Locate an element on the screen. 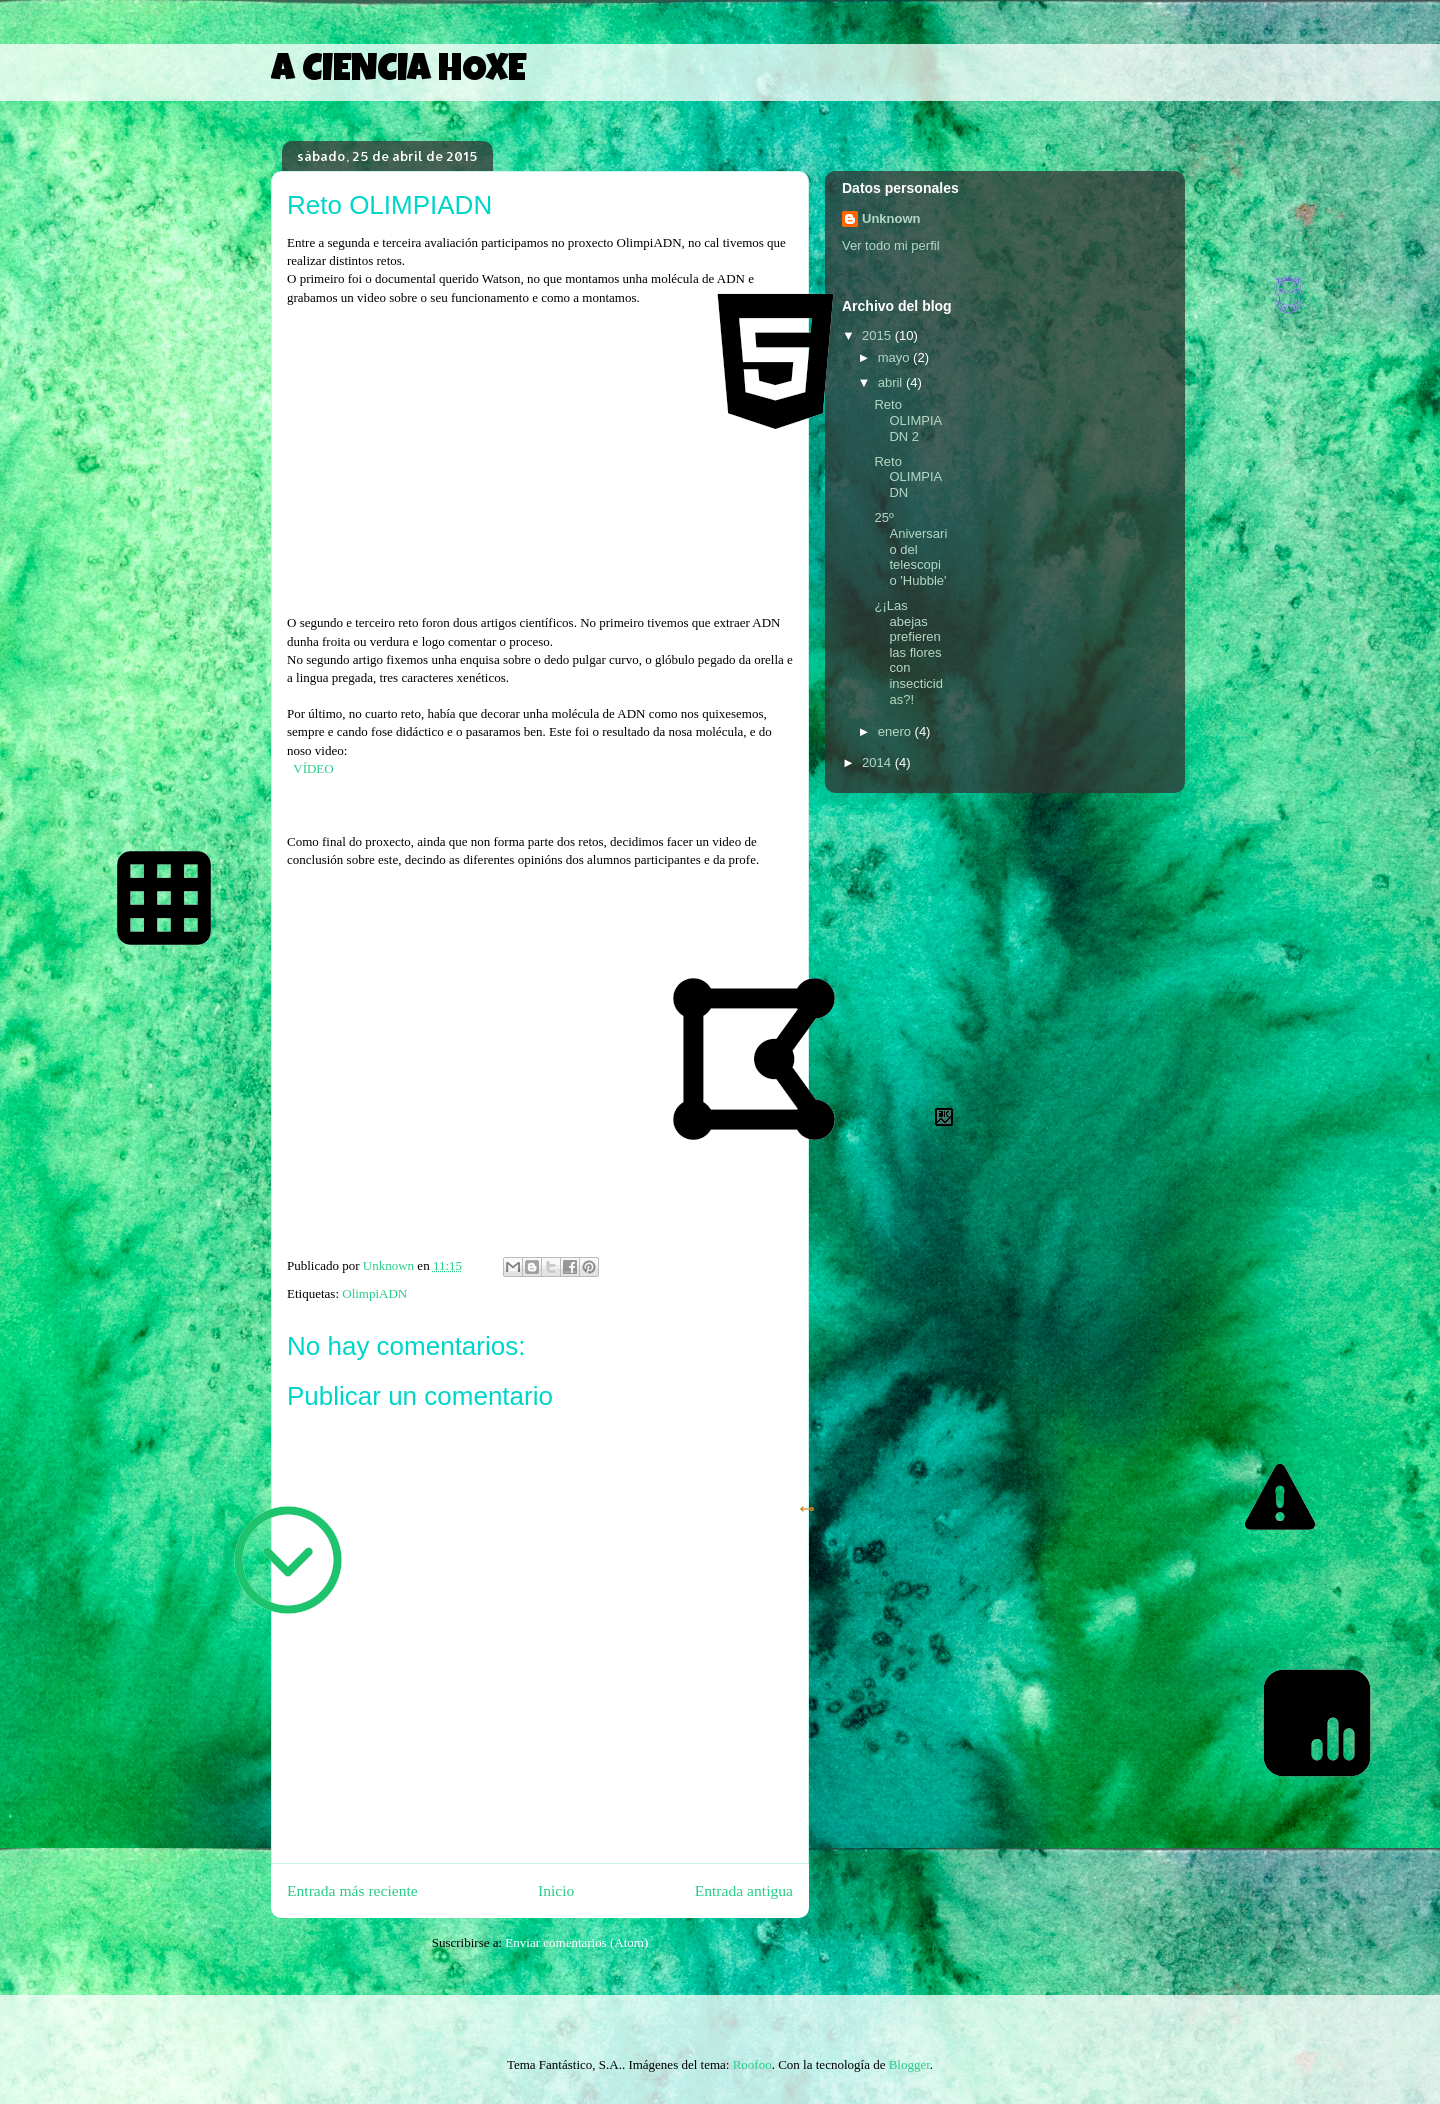 Image resolution: width=1440 pixels, height=2104 pixels. view score or rating statistics is located at coordinates (944, 1117).